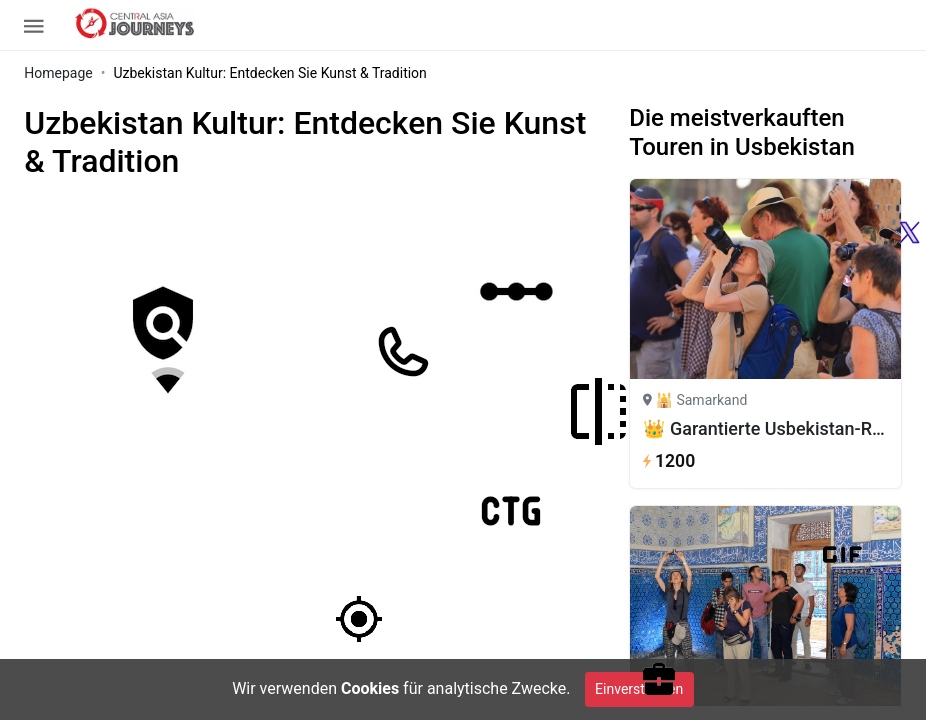 The height and width of the screenshot is (720, 926). I want to click on view privacy policy or terms, so click(163, 323).